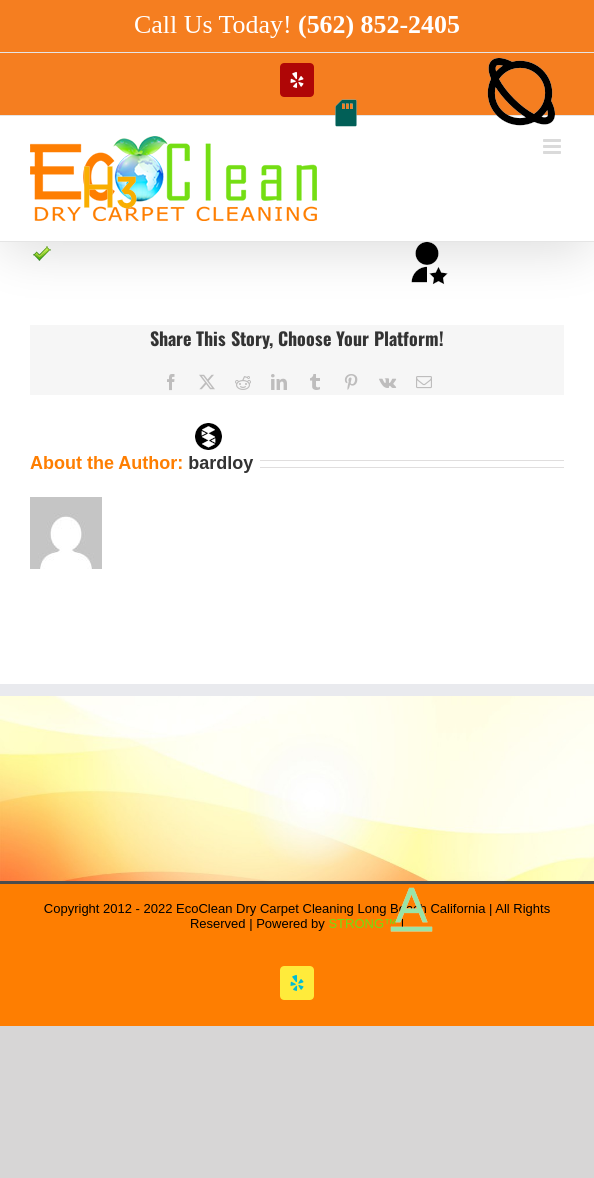 This screenshot has width=594, height=1178. Describe the element at coordinates (427, 263) in the screenshot. I see `view favorite or starred user` at that location.